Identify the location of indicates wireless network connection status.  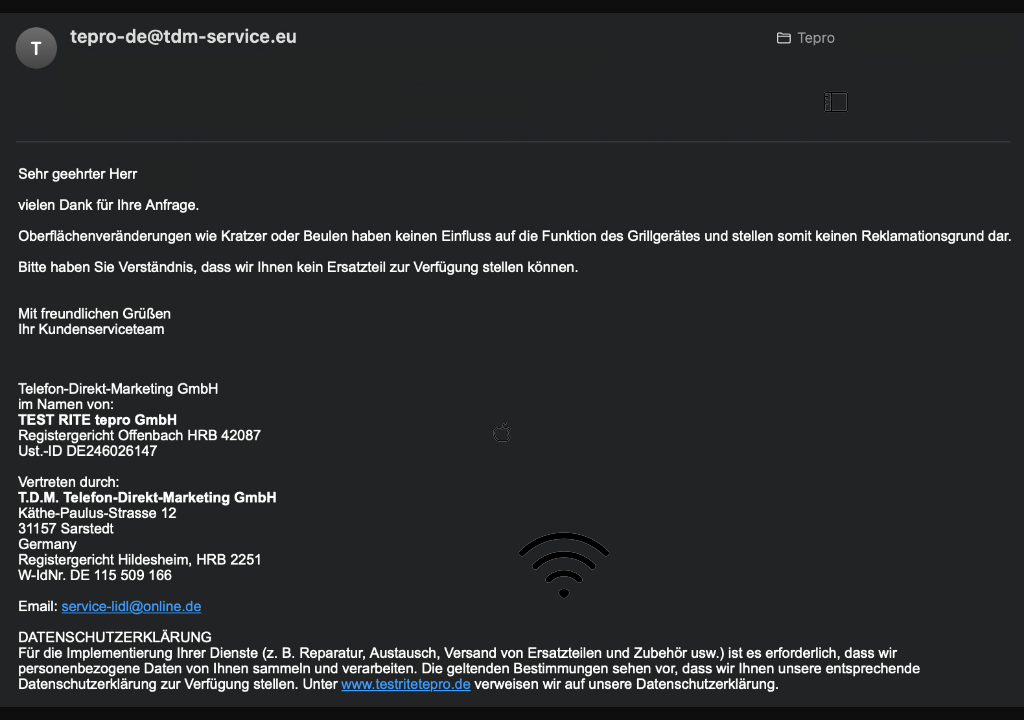
(564, 567).